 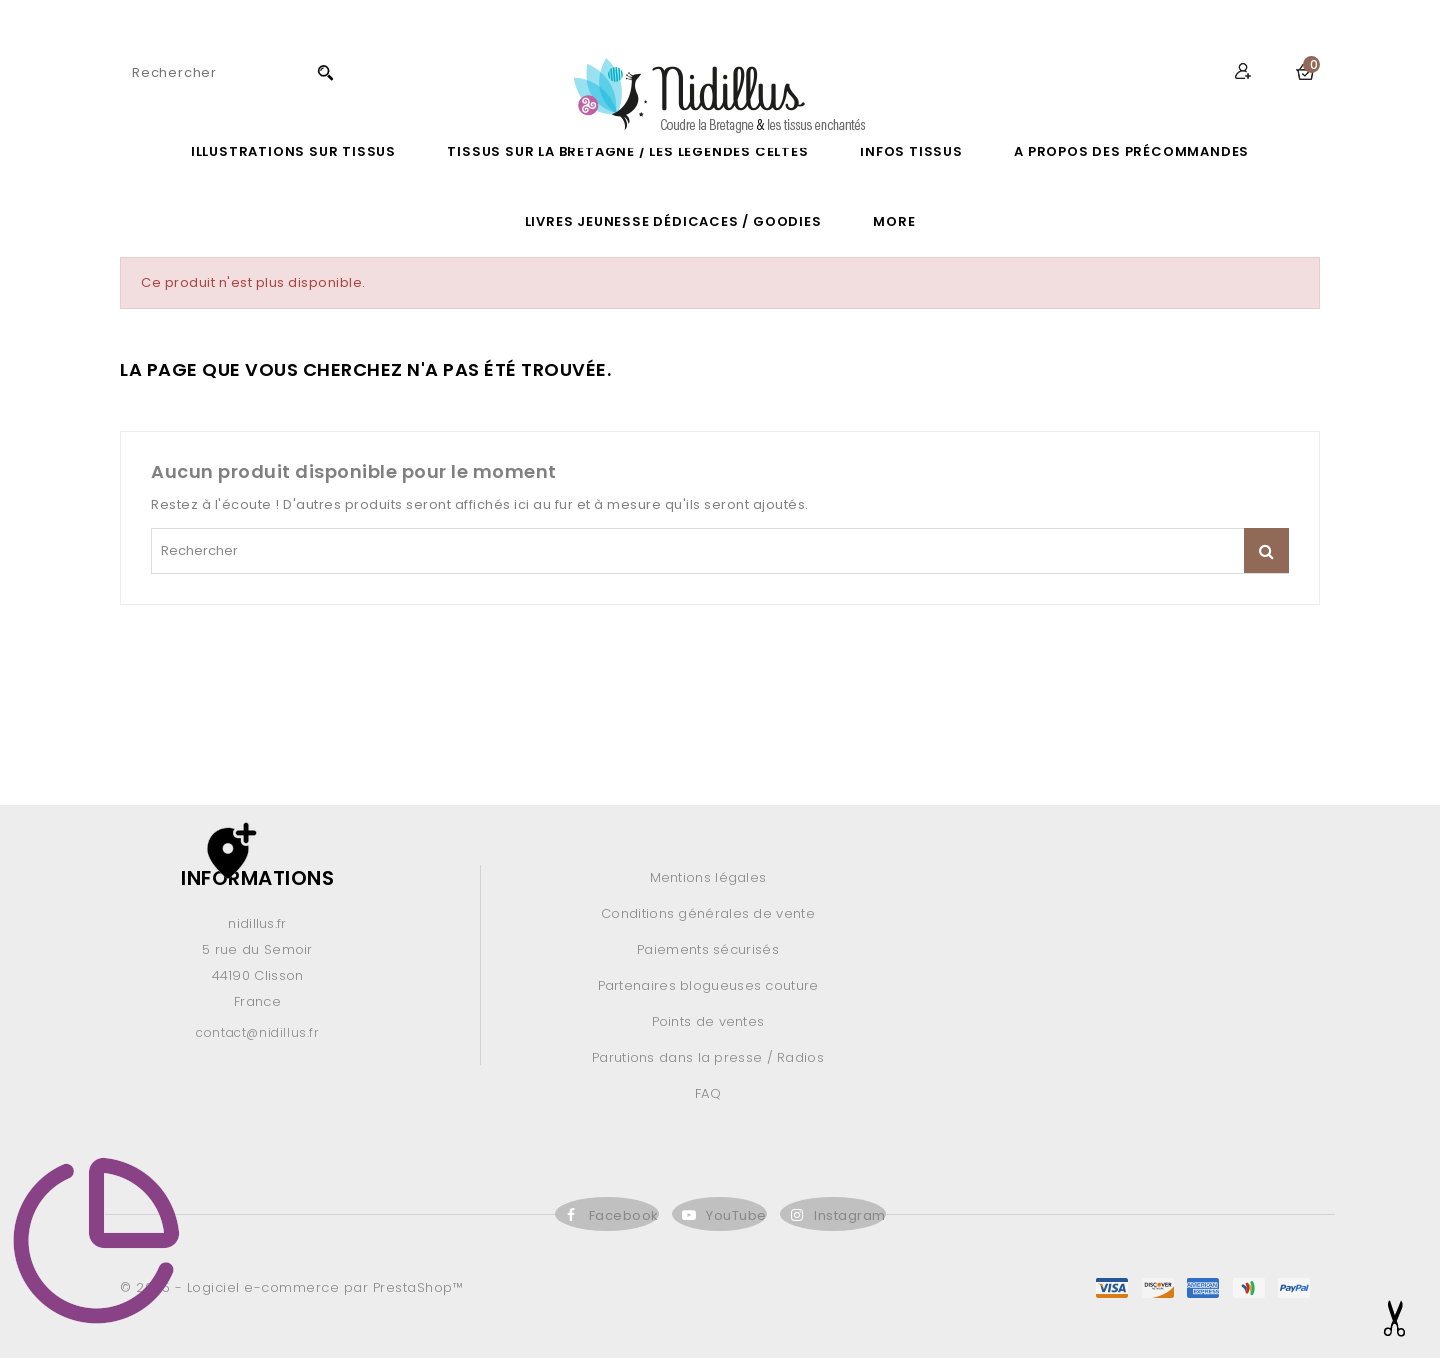 What do you see at coordinates (228, 851) in the screenshot?
I see `add a new location pin to the map` at bounding box center [228, 851].